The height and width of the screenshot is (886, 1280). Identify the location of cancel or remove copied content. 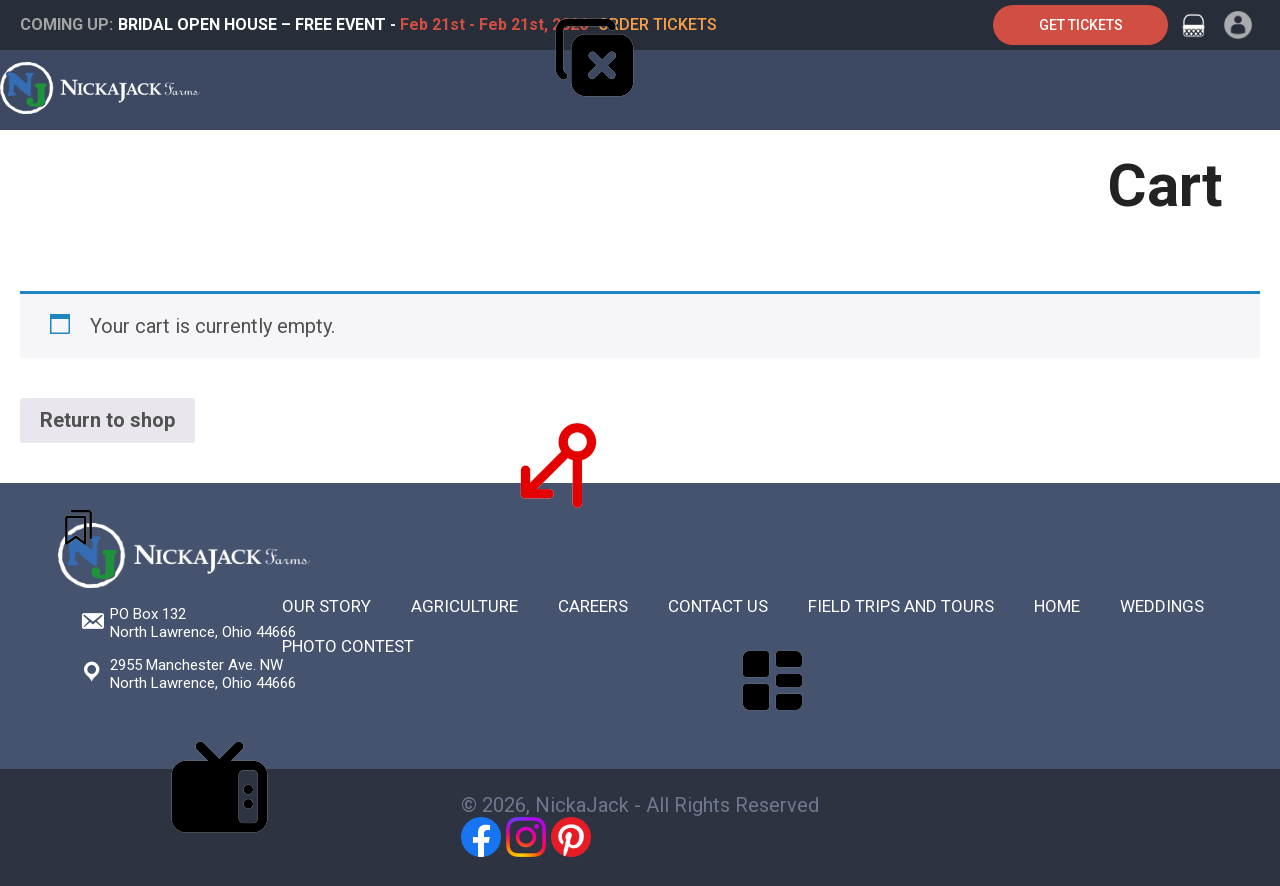
(594, 57).